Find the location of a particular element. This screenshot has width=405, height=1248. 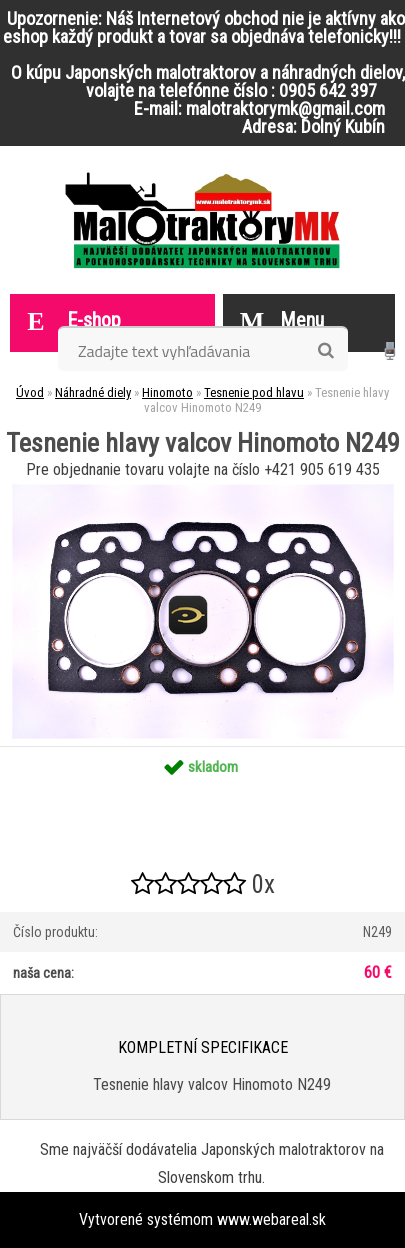

open the halo app is located at coordinates (188, 615).